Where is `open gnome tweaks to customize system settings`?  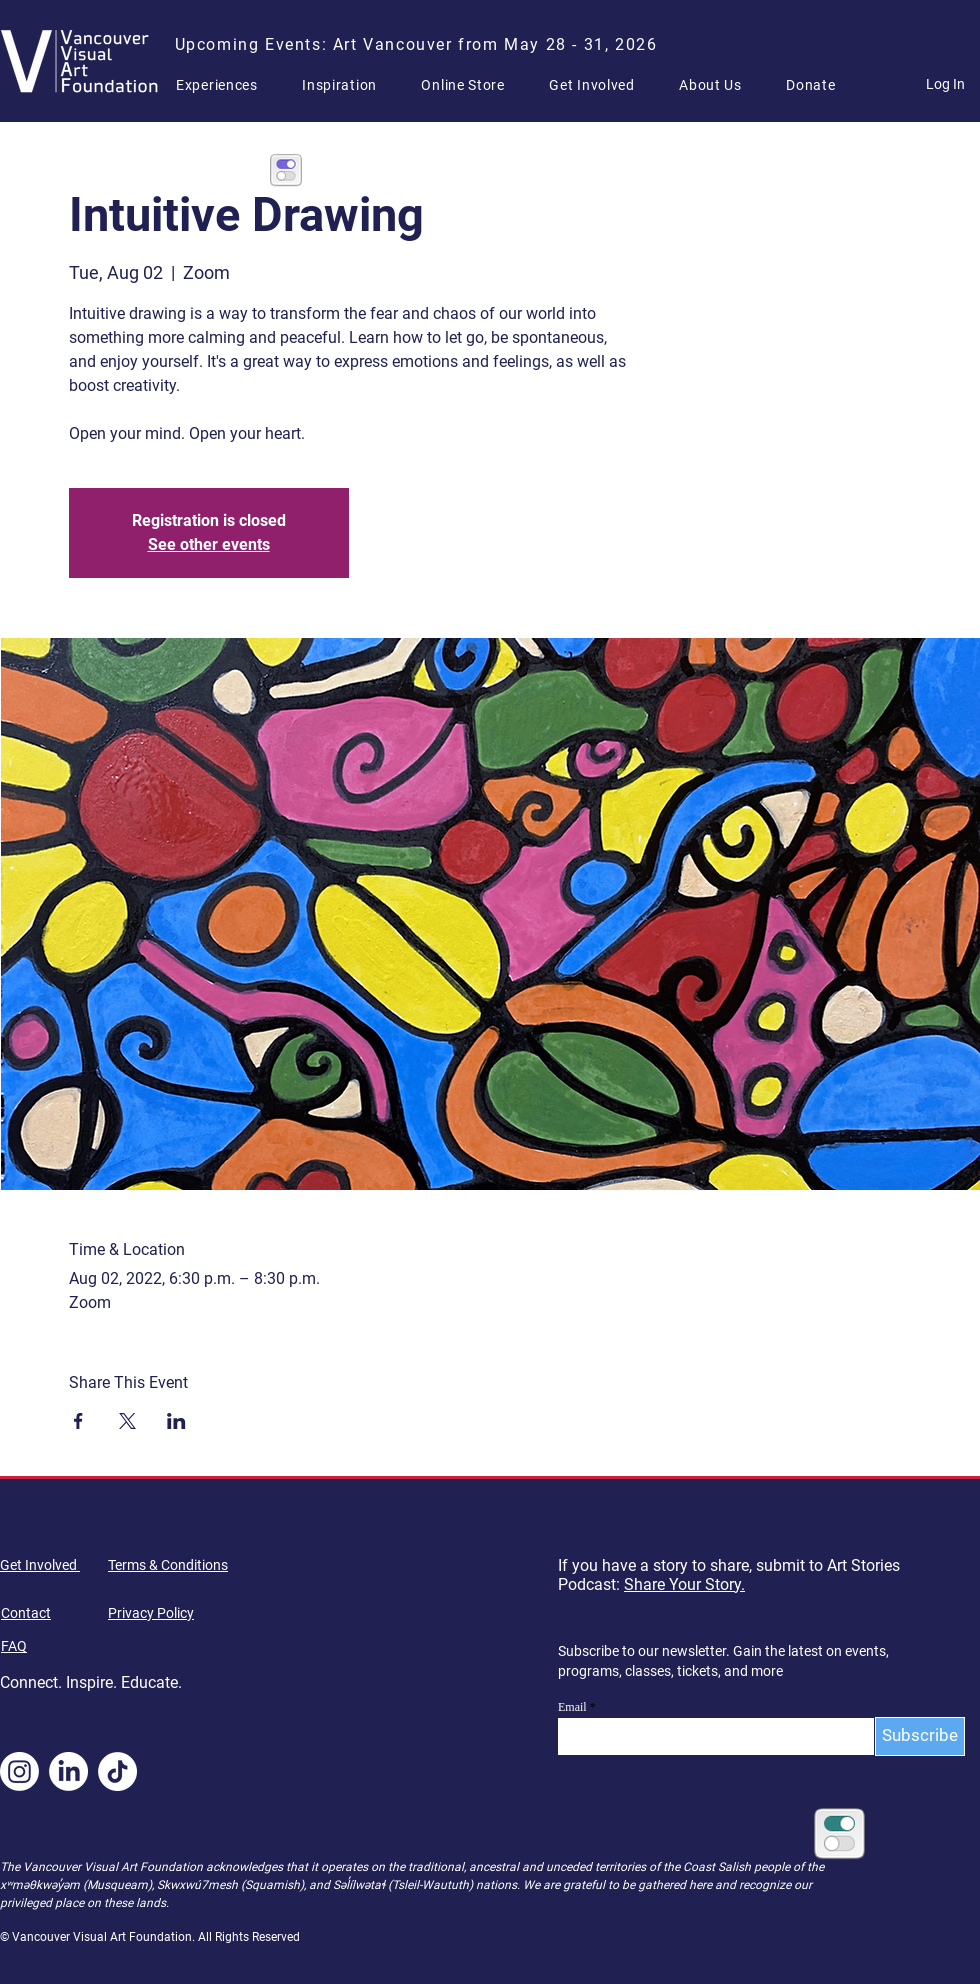
open gnome tweaks to customize system settings is located at coordinates (839, 1833).